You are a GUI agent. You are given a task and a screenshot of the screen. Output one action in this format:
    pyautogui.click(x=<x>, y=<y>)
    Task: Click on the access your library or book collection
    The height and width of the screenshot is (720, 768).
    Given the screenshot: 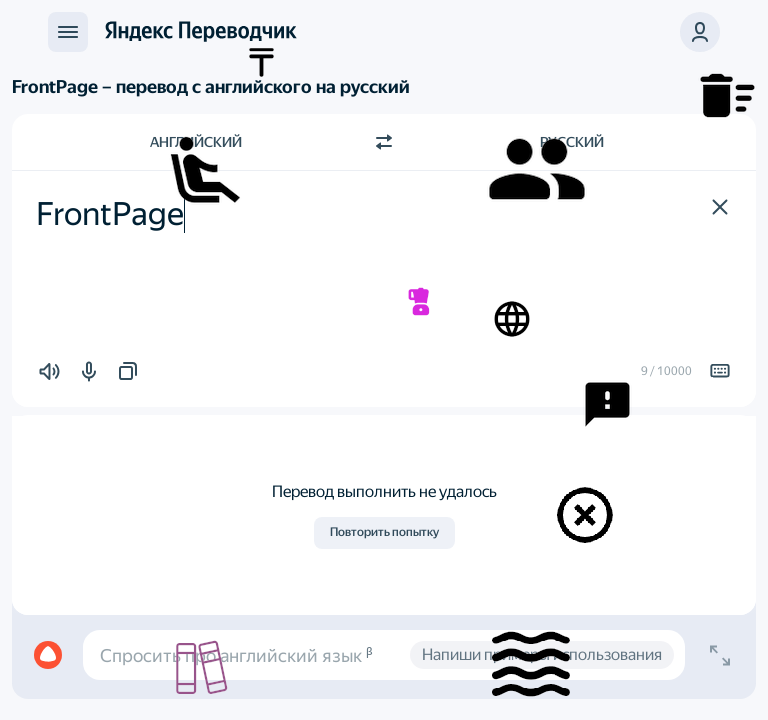 What is the action you would take?
    pyautogui.click(x=199, y=668)
    